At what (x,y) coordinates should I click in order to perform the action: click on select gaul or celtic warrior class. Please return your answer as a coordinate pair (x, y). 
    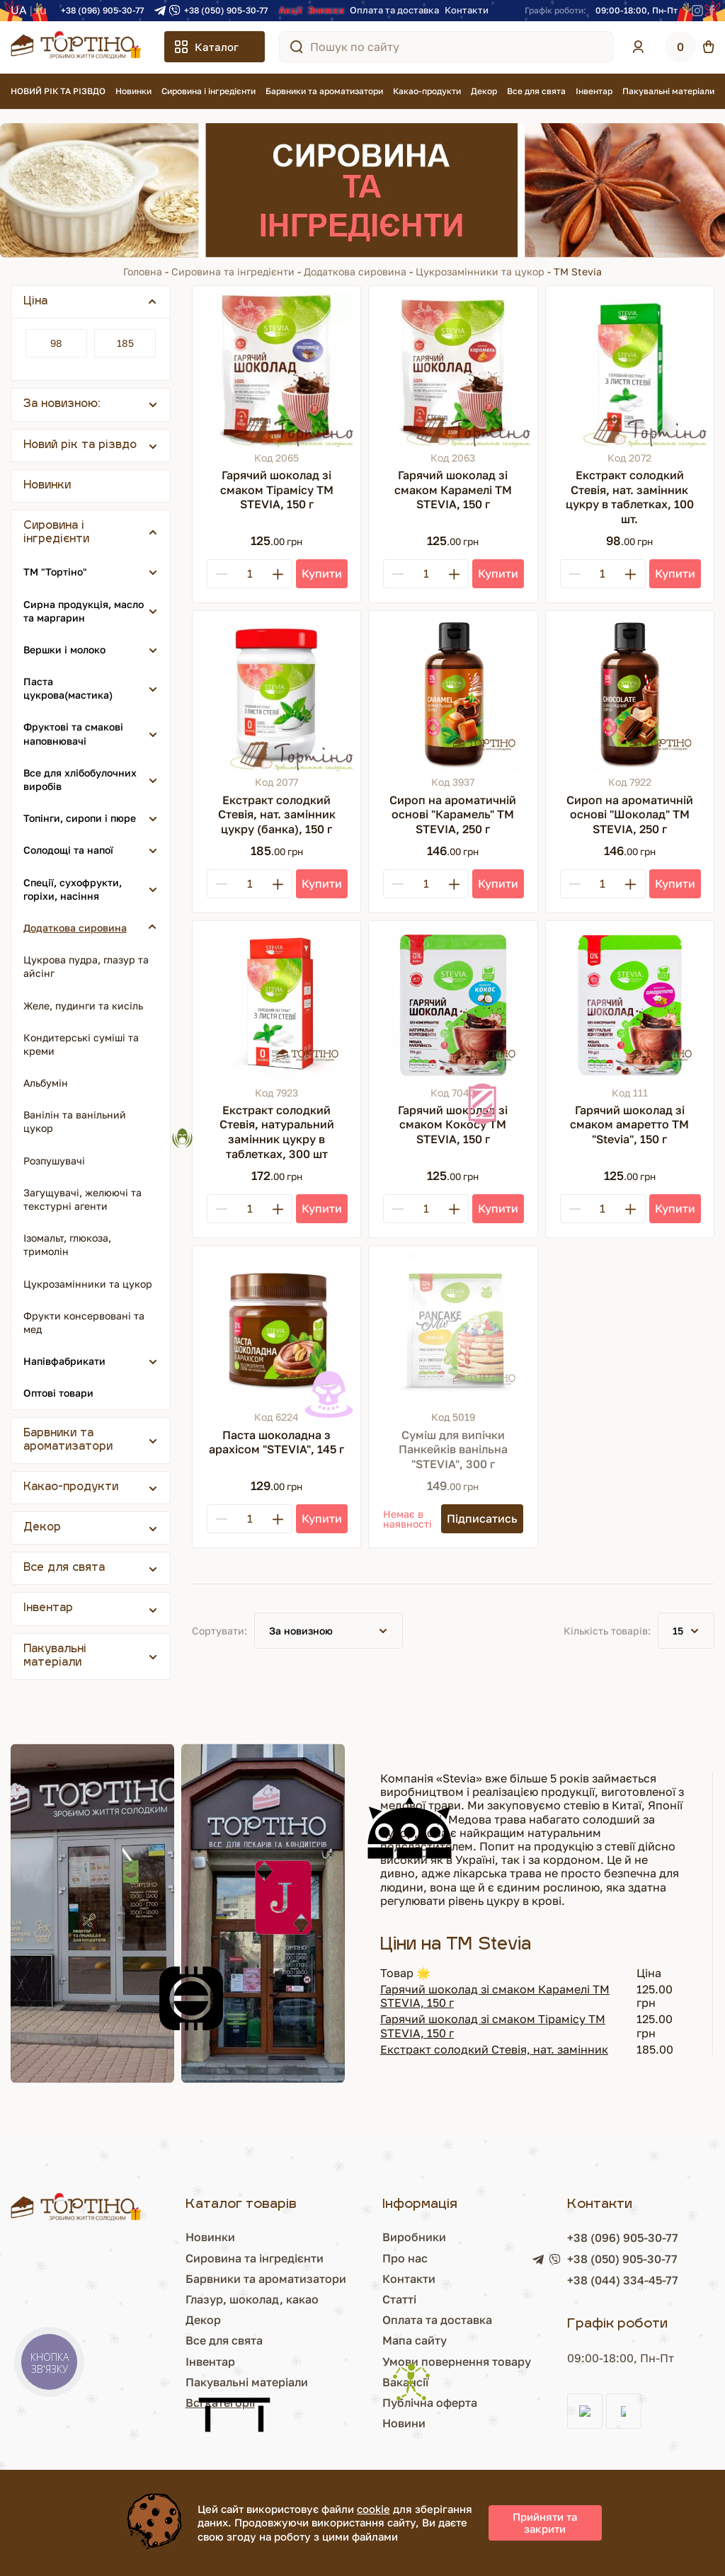
    Looking at the image, I should click on (409, 1831).